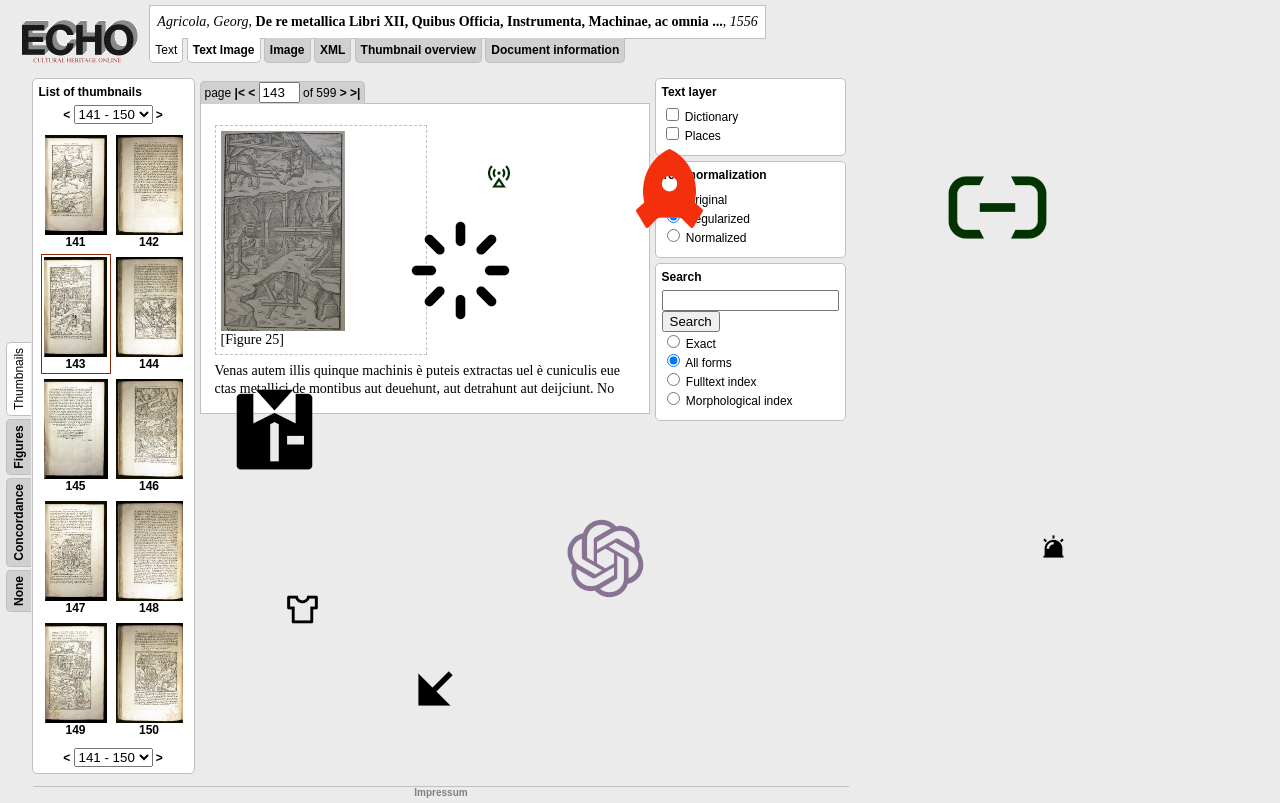 The image size is (1280, 803). I want to click on open OpenAI or ChatGPT app, so click(605, 558).